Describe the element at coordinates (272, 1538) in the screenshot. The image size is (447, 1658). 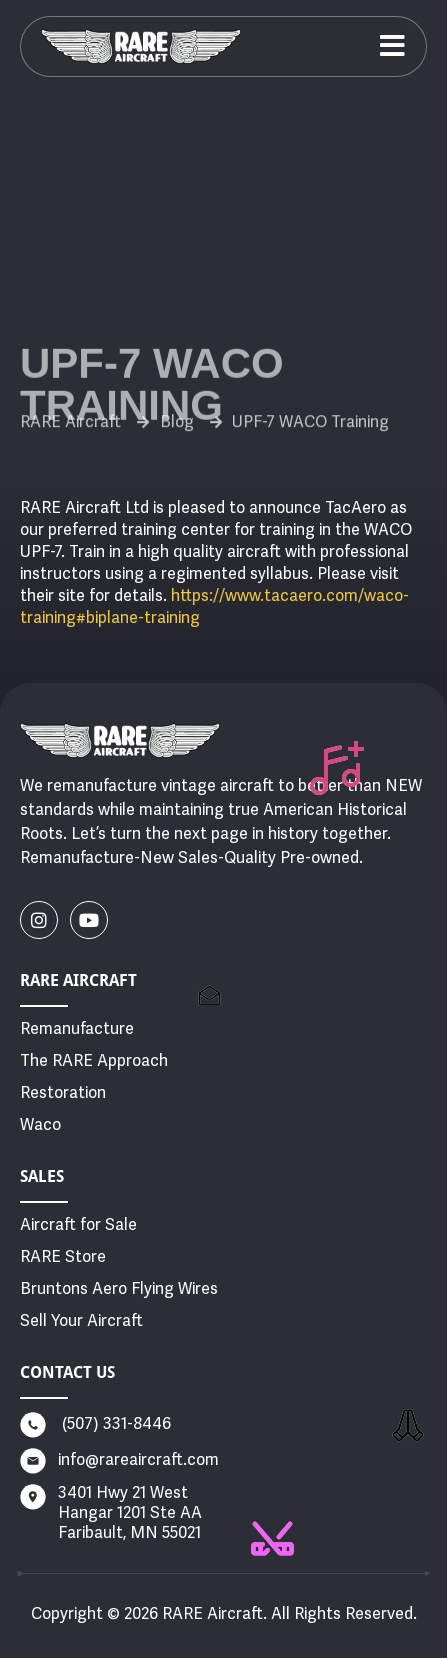
I see `view hockey scores or stats` at that location.